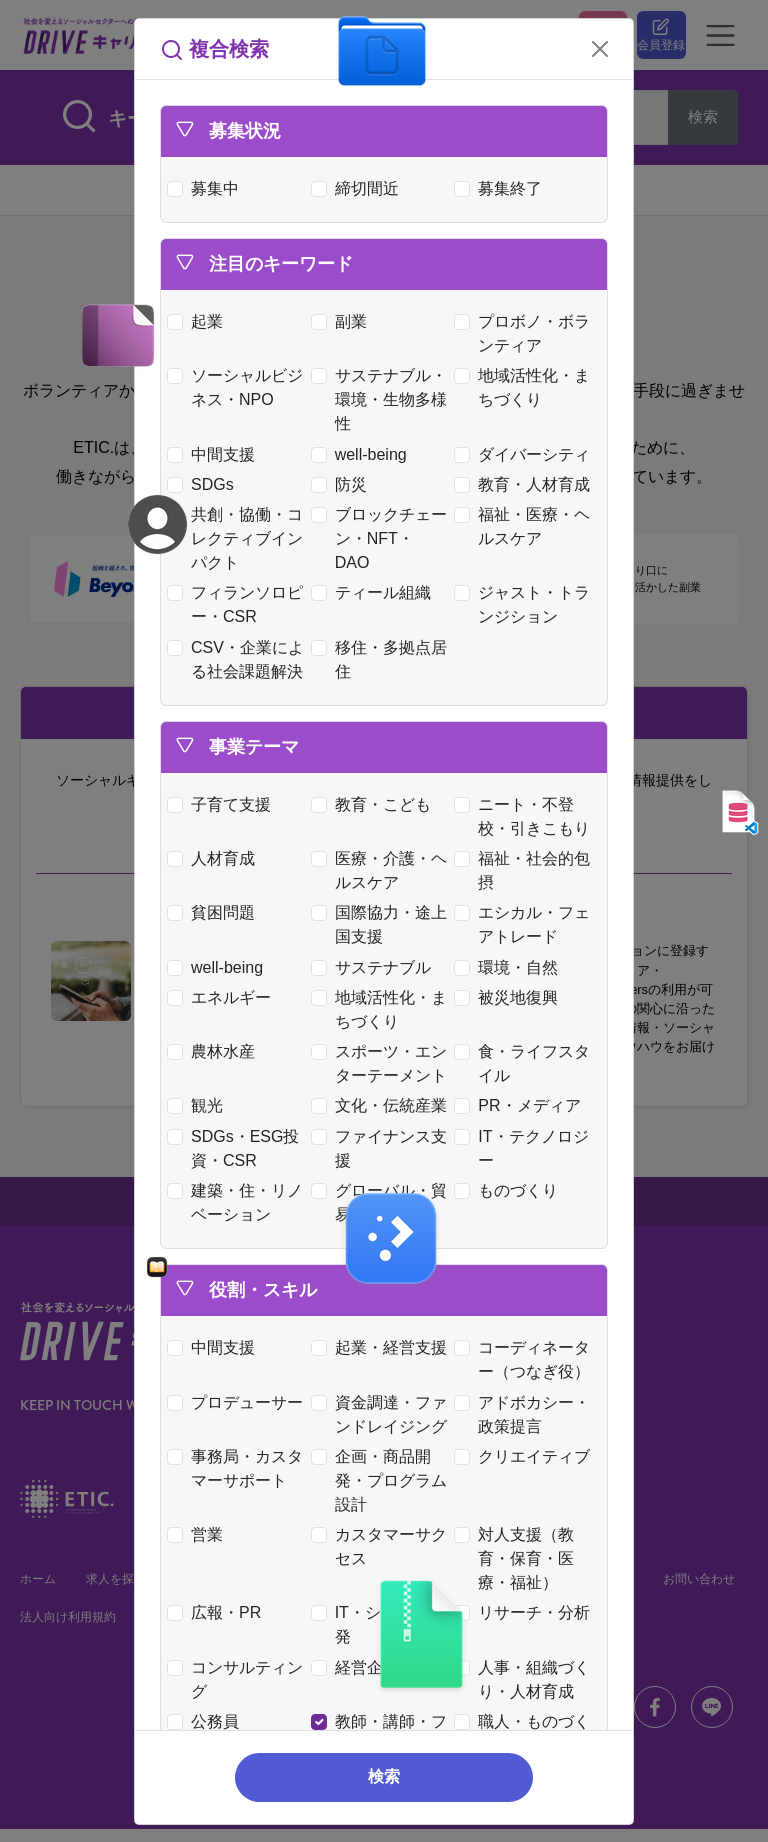 The image size is (768, 1842). I want to click on open your documents folder, so click(382, 51).